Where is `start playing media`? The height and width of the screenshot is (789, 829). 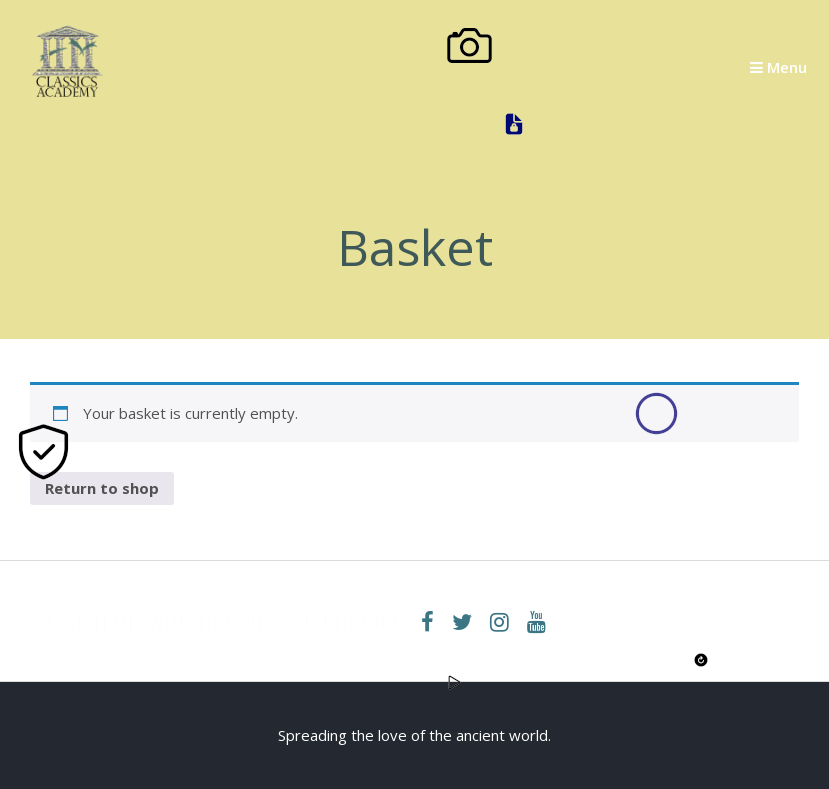
start playing media is located at coordinates (454, 682).